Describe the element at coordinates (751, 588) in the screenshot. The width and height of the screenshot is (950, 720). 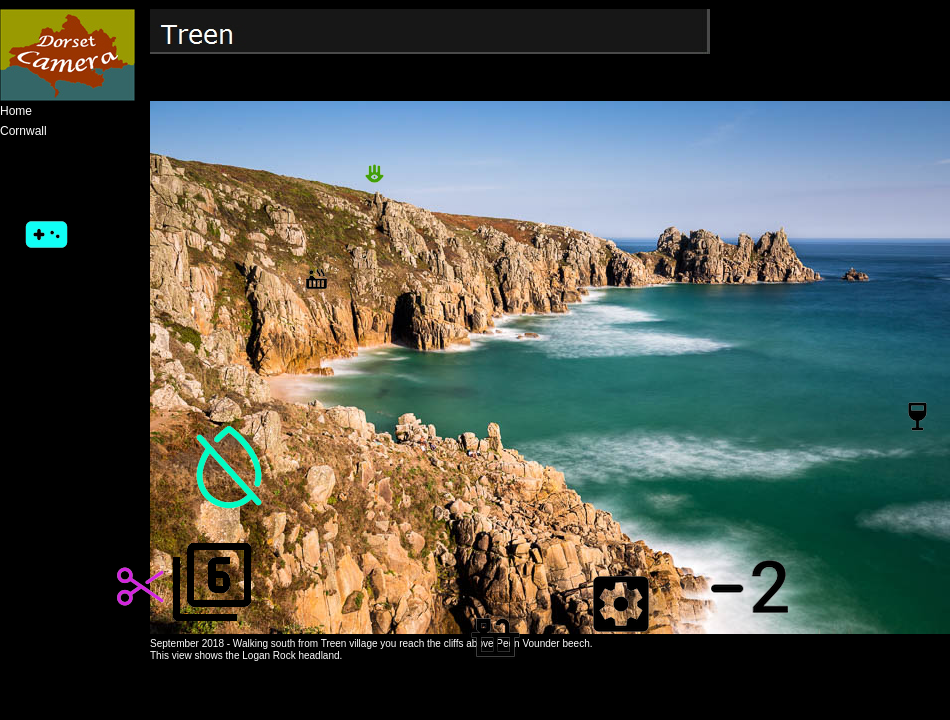
I see `decrease exposure by 2 stops` at that location.